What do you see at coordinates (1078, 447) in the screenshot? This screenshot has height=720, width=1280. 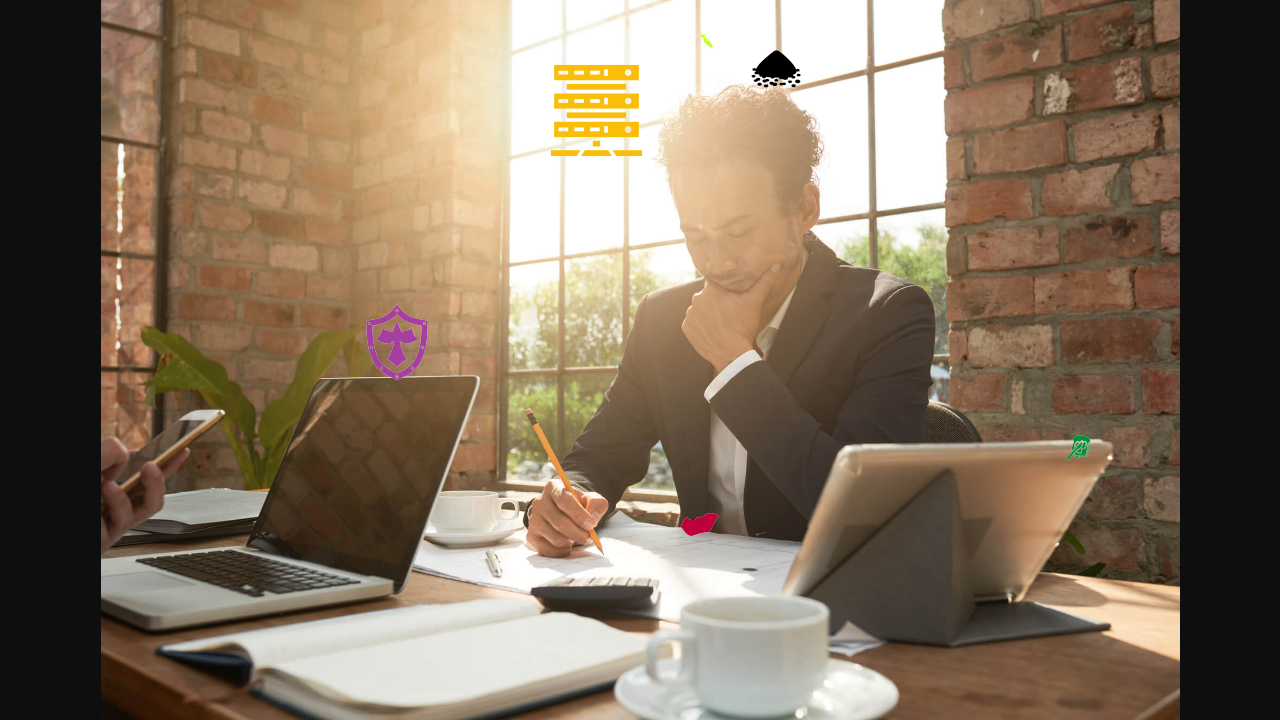 I see `breakfast or food-related game item` at bounding box center [1078, 447].